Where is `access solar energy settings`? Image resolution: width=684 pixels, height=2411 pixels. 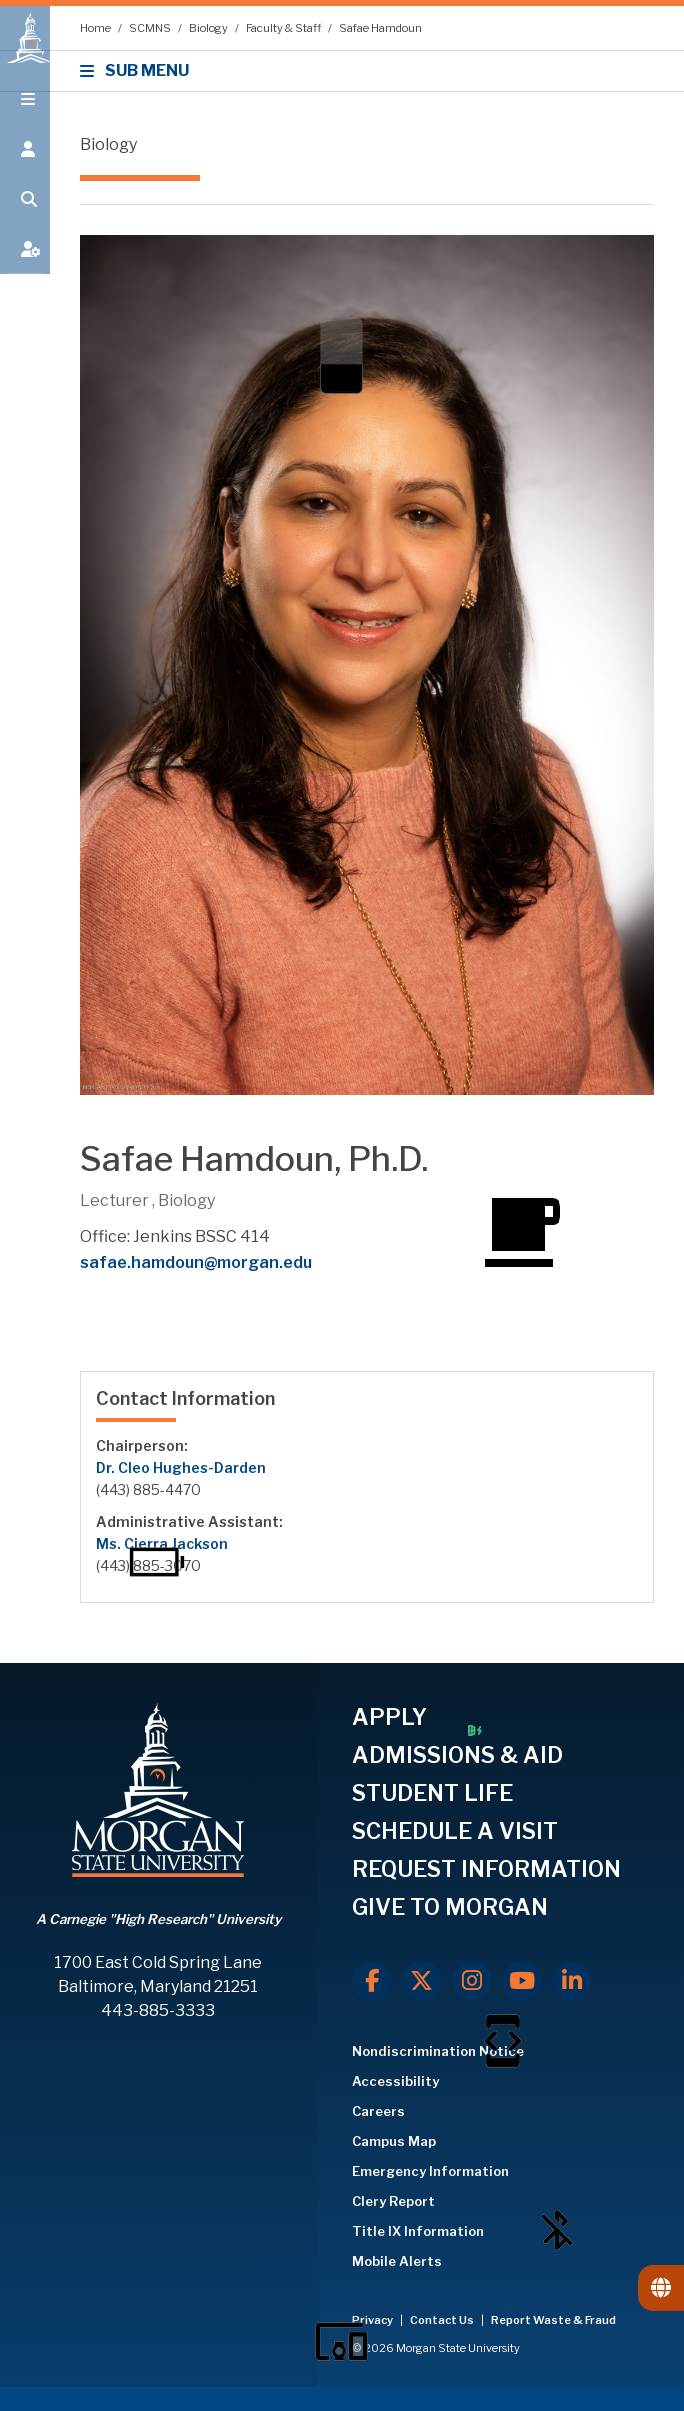 access solar energy settings is located at coordinates (474, 1730).